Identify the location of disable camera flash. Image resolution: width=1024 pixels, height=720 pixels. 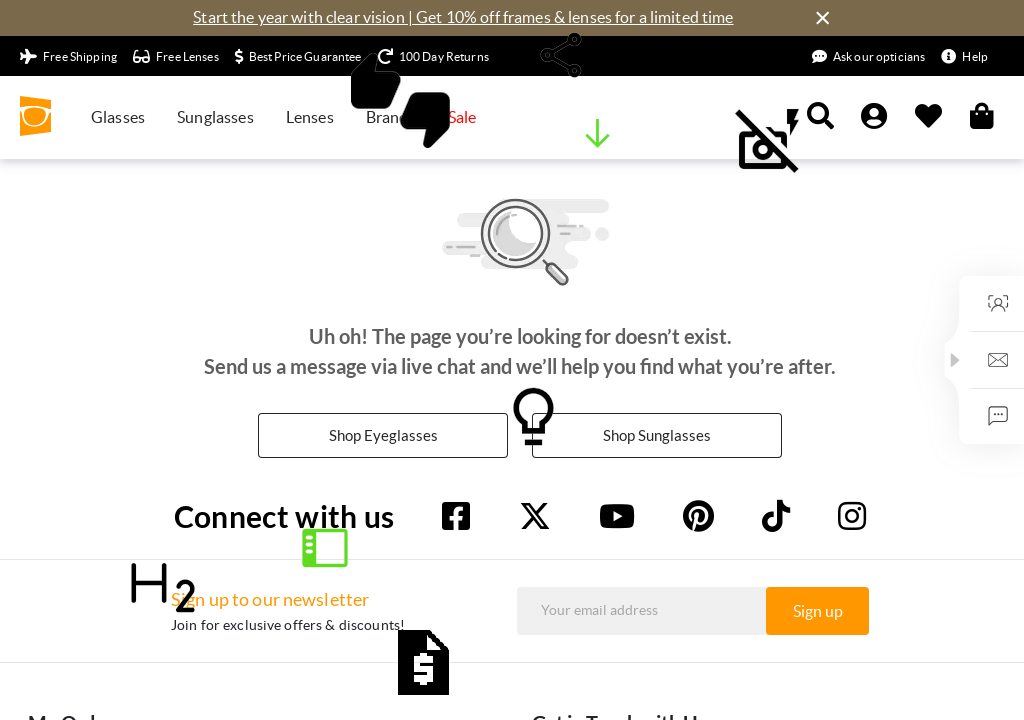
(769, 139).